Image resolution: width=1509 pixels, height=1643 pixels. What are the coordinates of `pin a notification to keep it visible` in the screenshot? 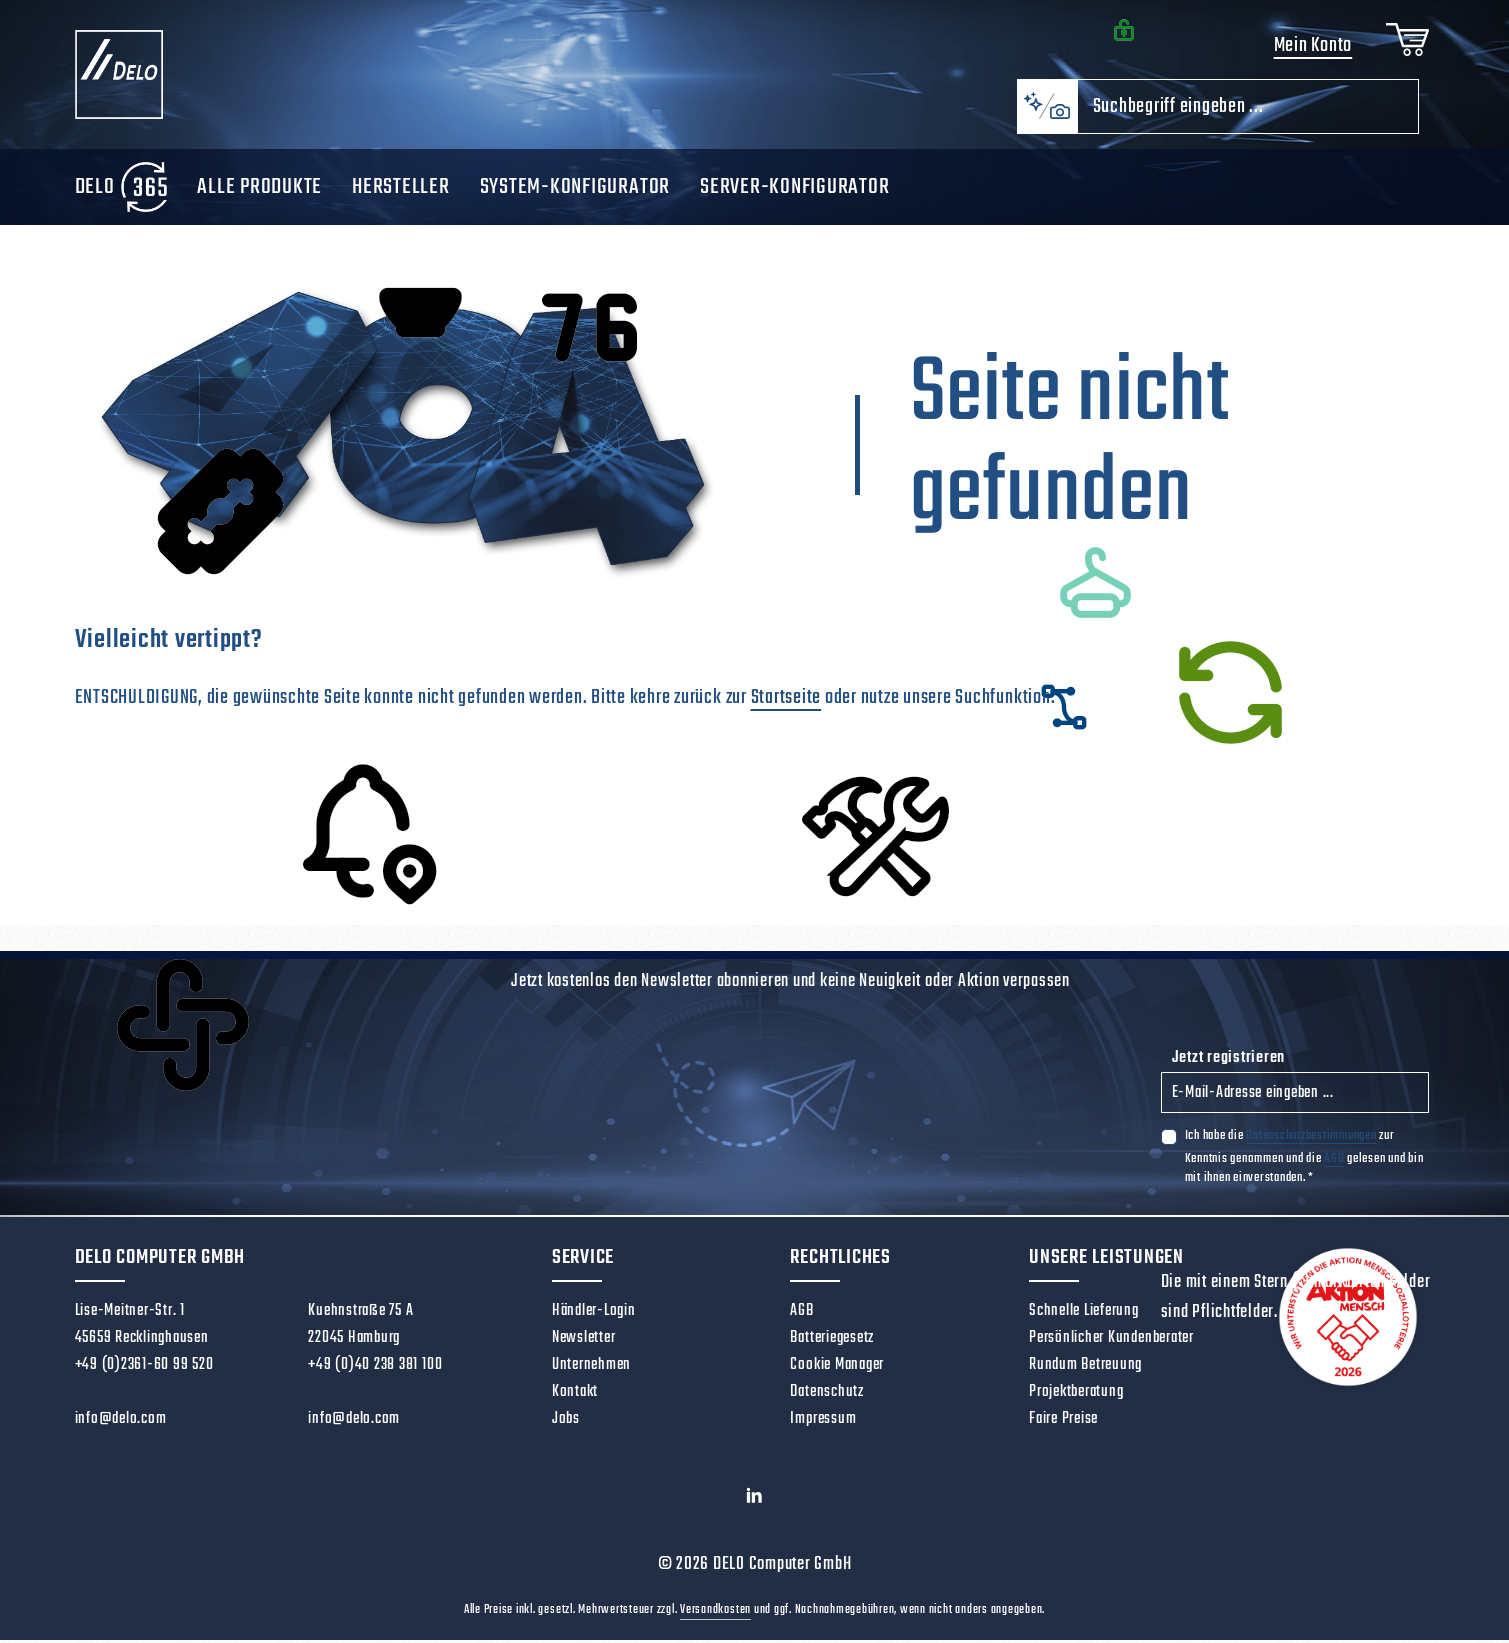 It's located at (363, 831).